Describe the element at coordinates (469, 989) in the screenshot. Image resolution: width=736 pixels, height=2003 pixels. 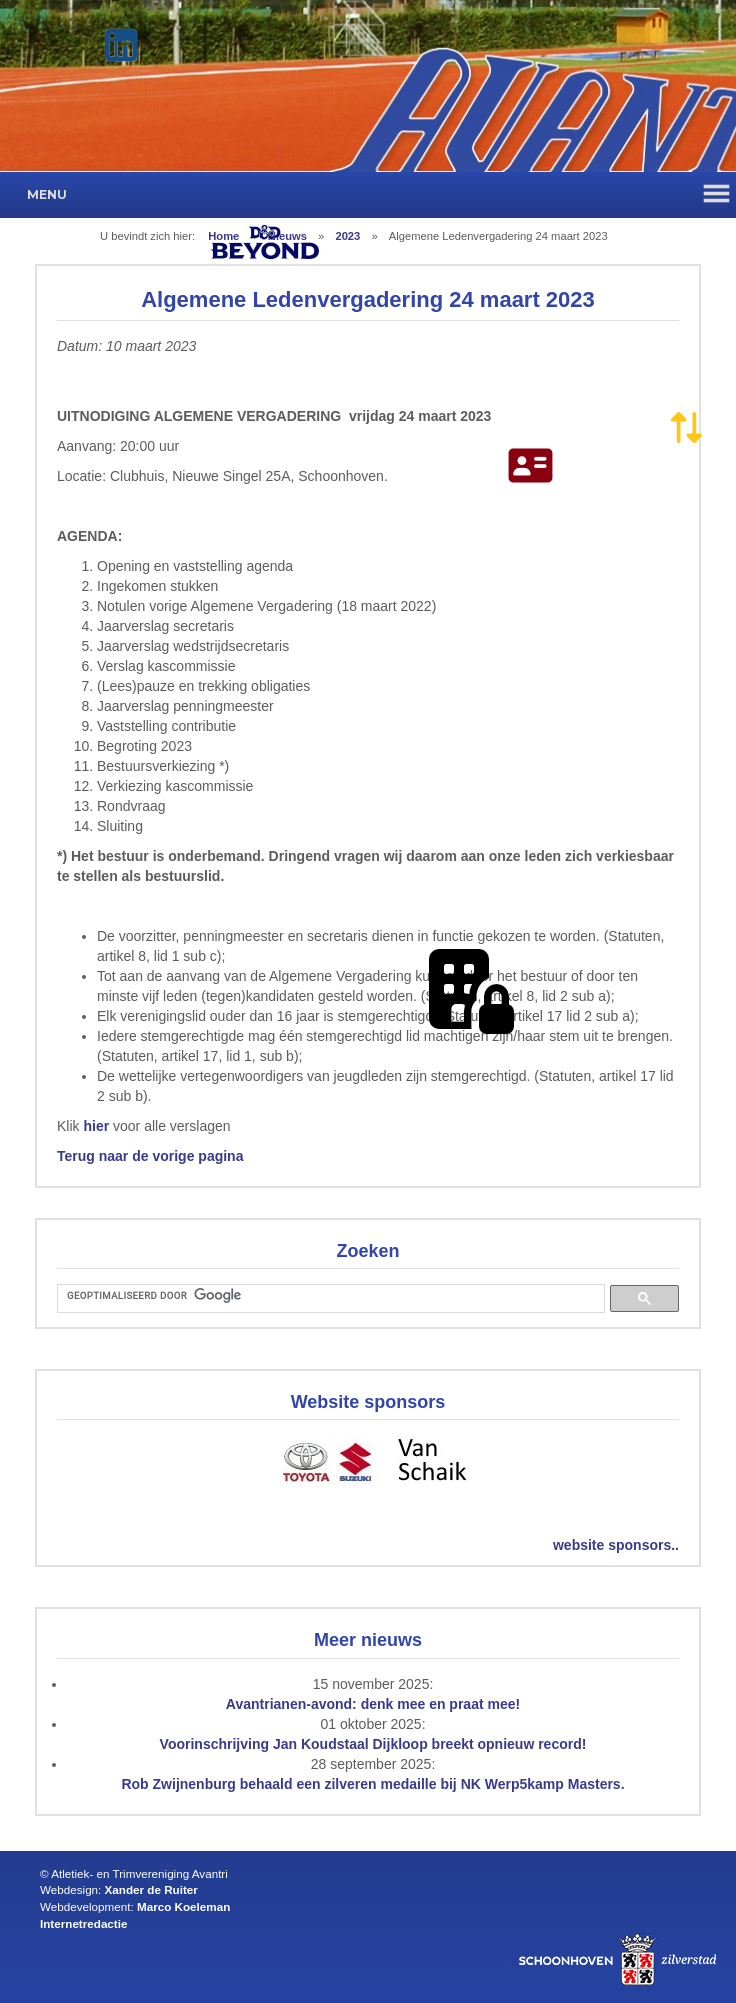
I see `secure building access control` at that location.